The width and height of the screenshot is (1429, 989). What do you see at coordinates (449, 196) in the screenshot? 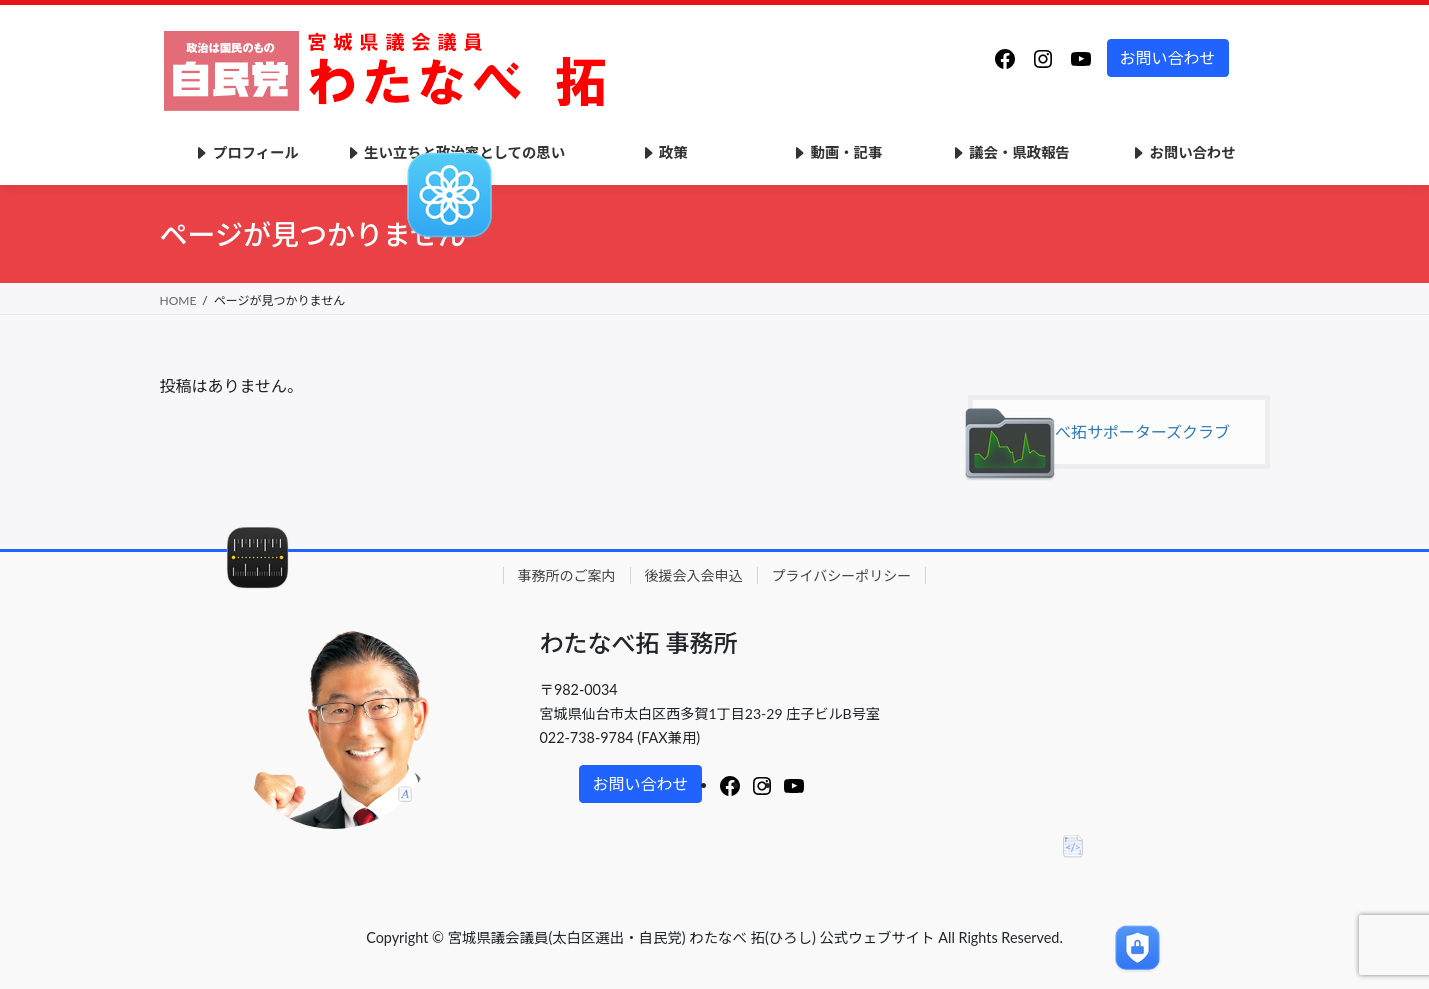
I see `open desktop wallpaper settings` at bounding box center [449, 196].